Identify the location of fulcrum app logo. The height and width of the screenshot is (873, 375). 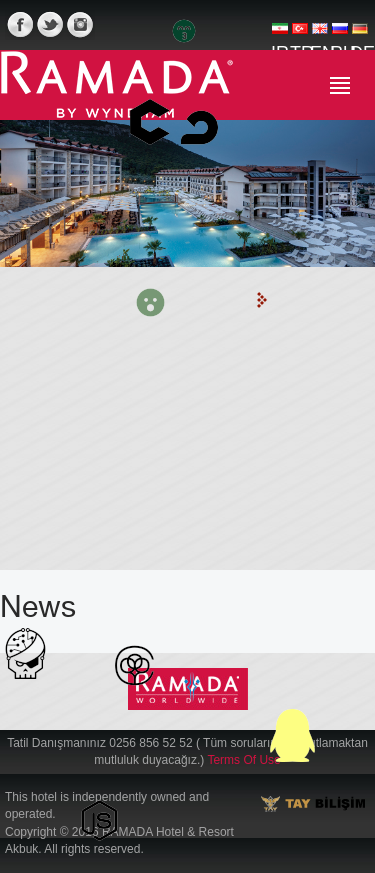
(192, 687).